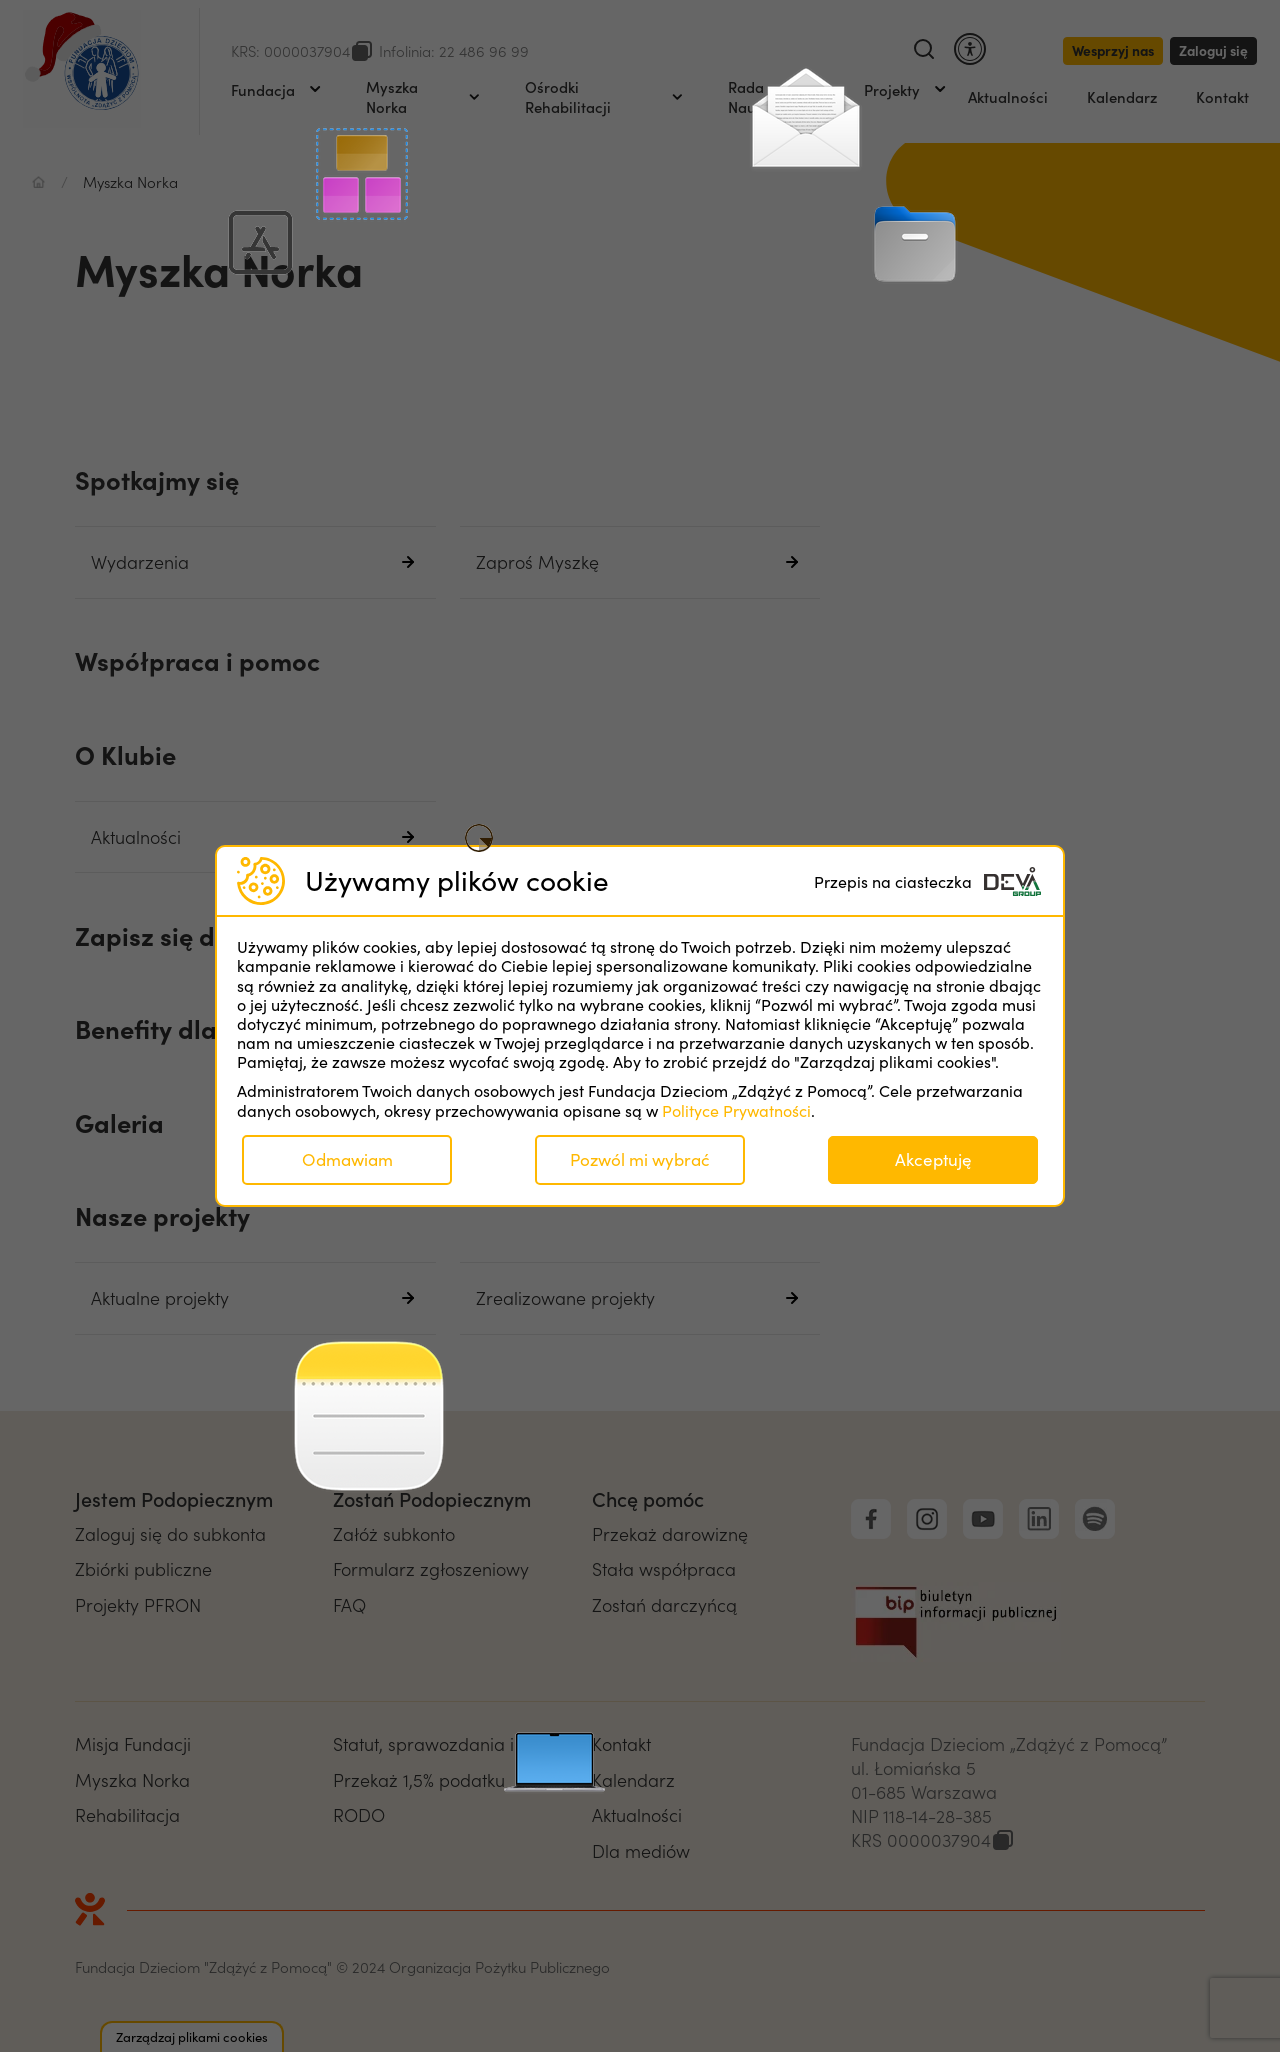 This screenshot has width=1280, height=2052. What do you see at coordinates (362, 174) in the screenshot?
I see `select all items in the current view` at bounding box center [362, 174].